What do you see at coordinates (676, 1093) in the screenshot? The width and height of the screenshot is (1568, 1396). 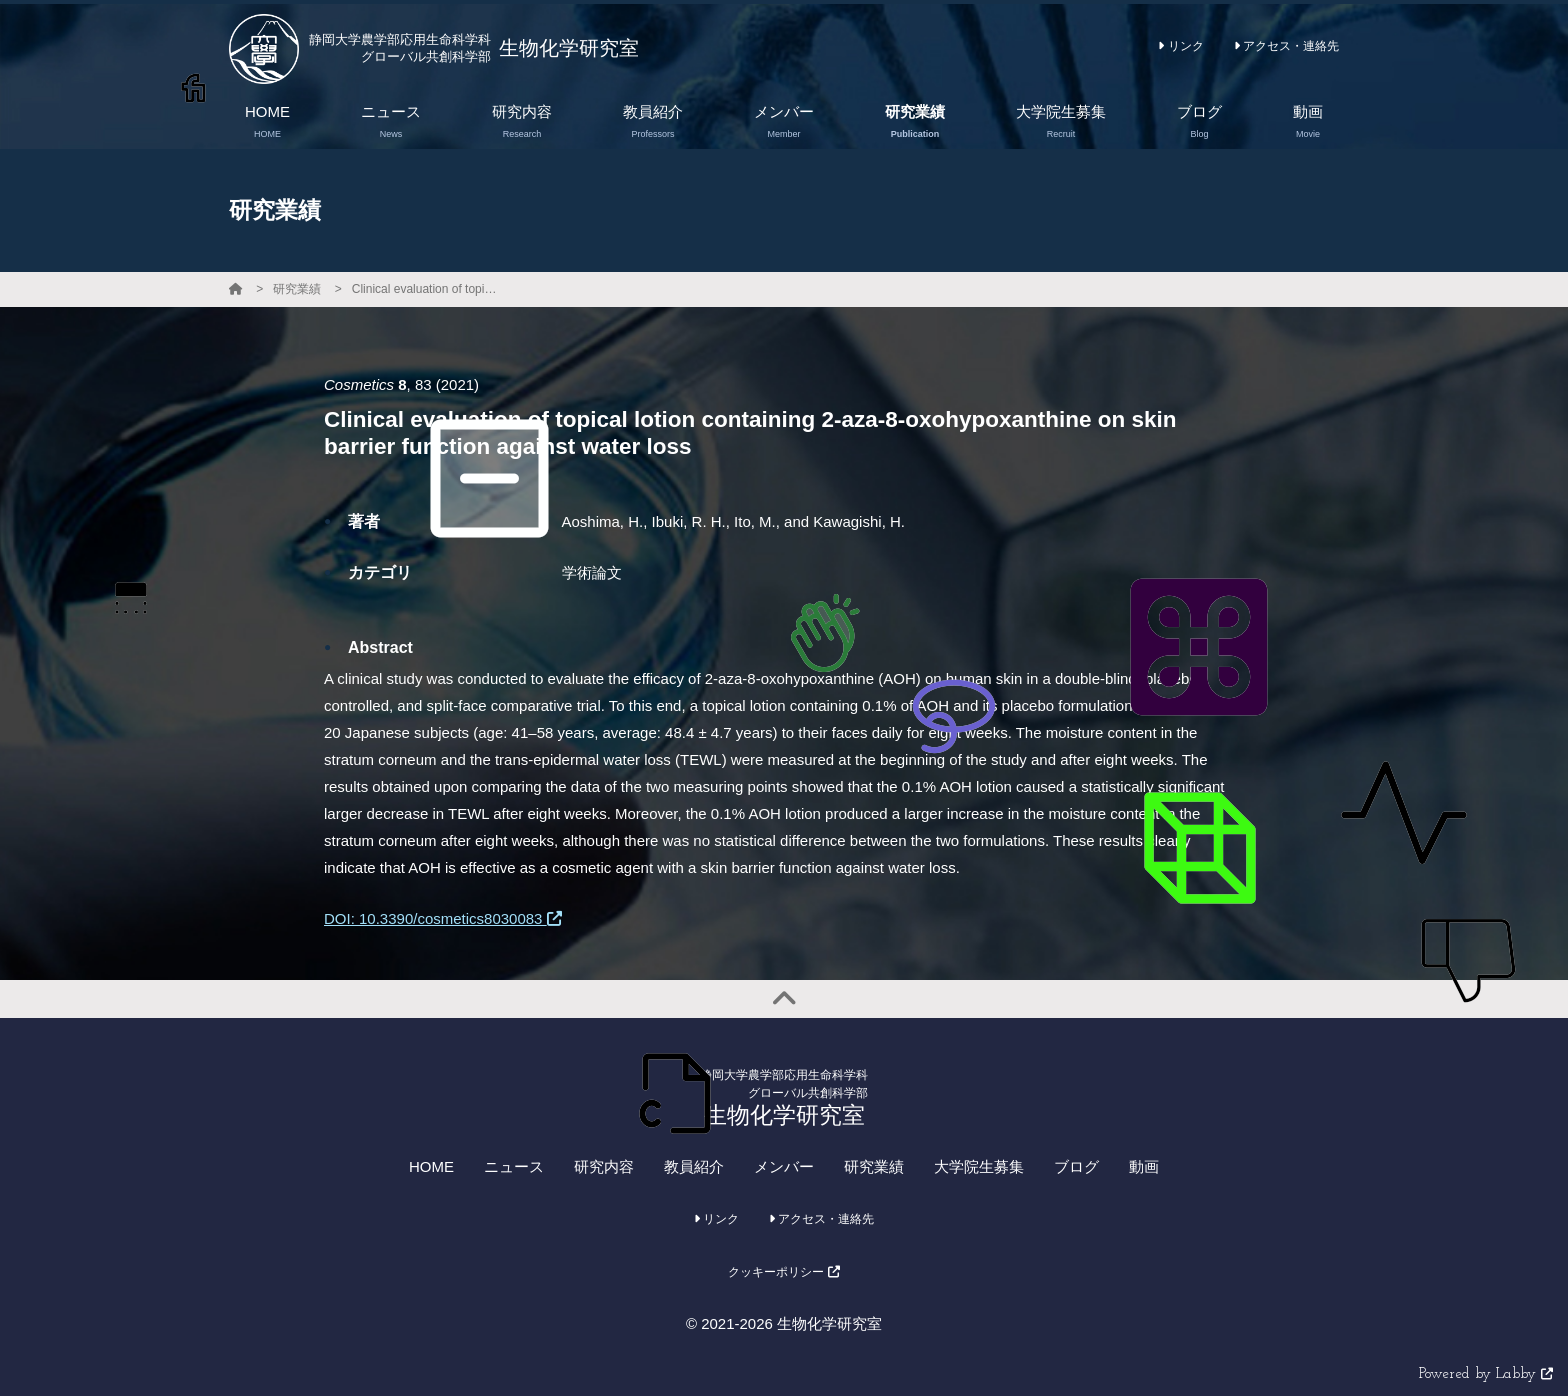 I see `open a C programming language file` at bounding box center [676, 1093].